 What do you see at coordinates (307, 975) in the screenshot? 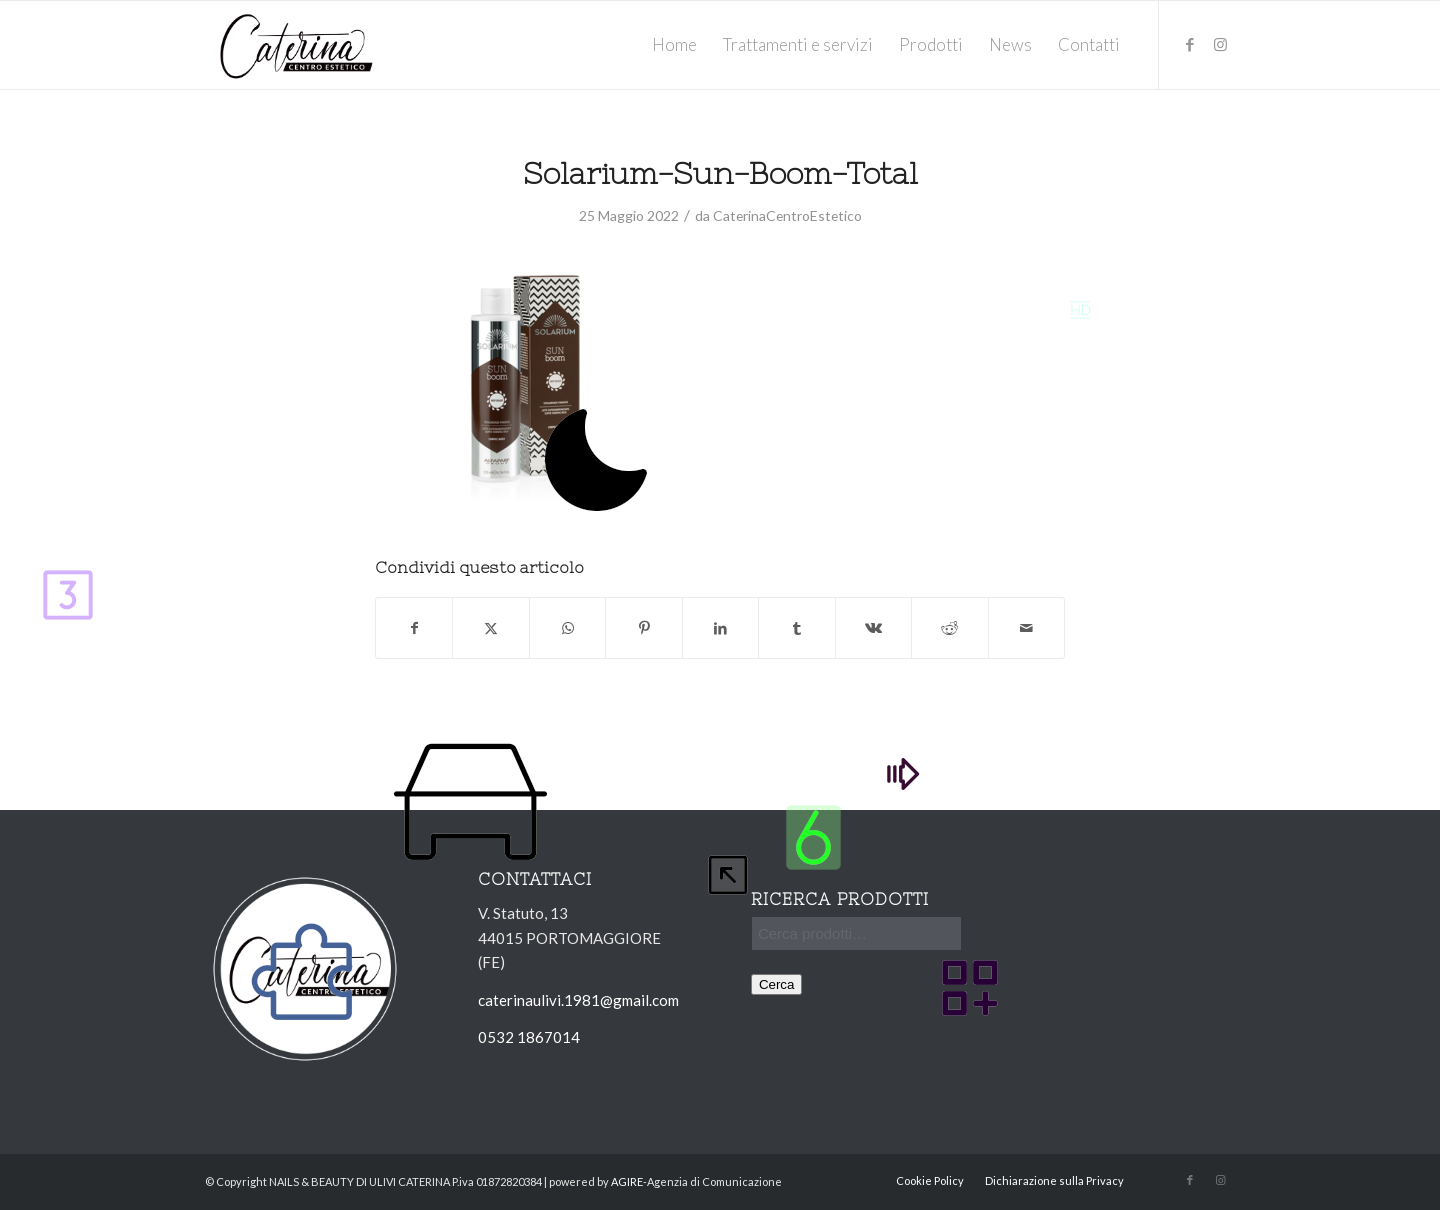
I see `access plugins or extensions` at bounding box center [307, 975].